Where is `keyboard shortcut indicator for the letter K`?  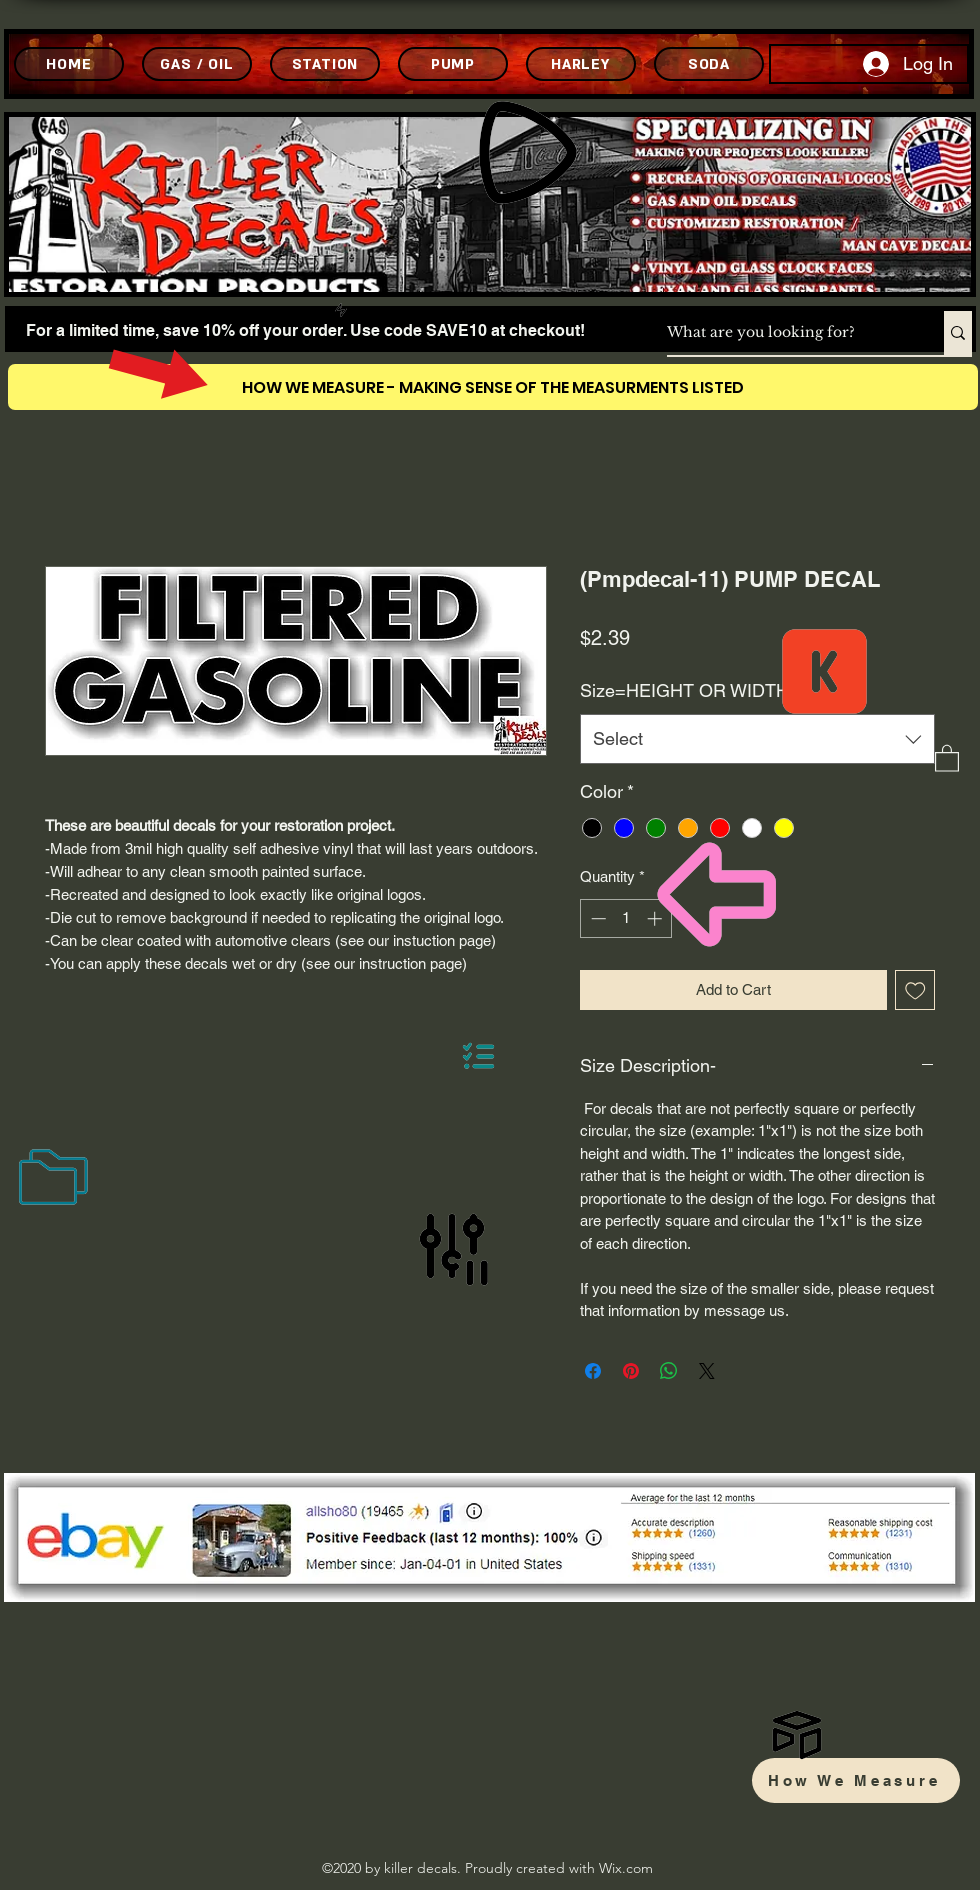 keyboard shortcut indicator for the letter K is located at coordinates (824, 671).